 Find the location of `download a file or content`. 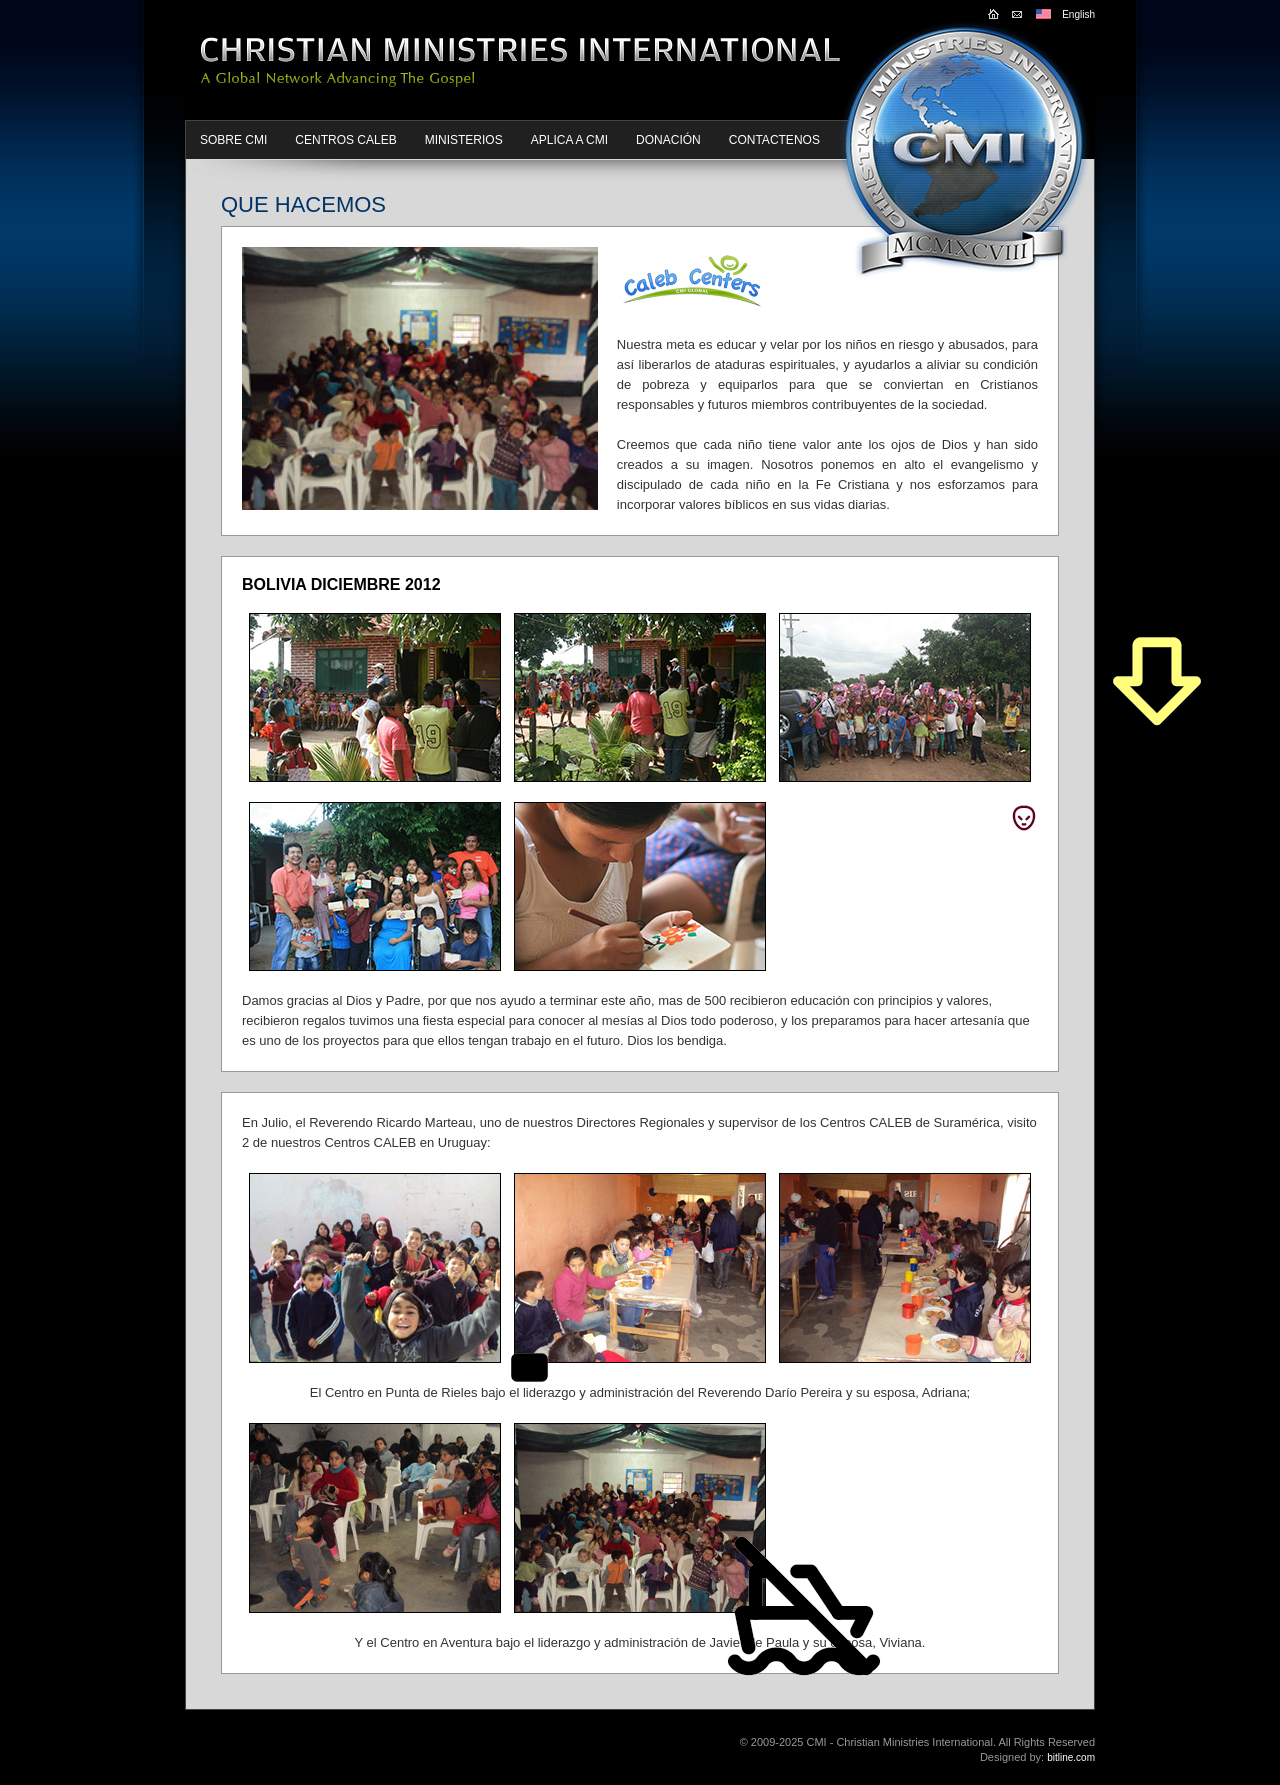

download a file or content is located at coordinates (1157, 678).